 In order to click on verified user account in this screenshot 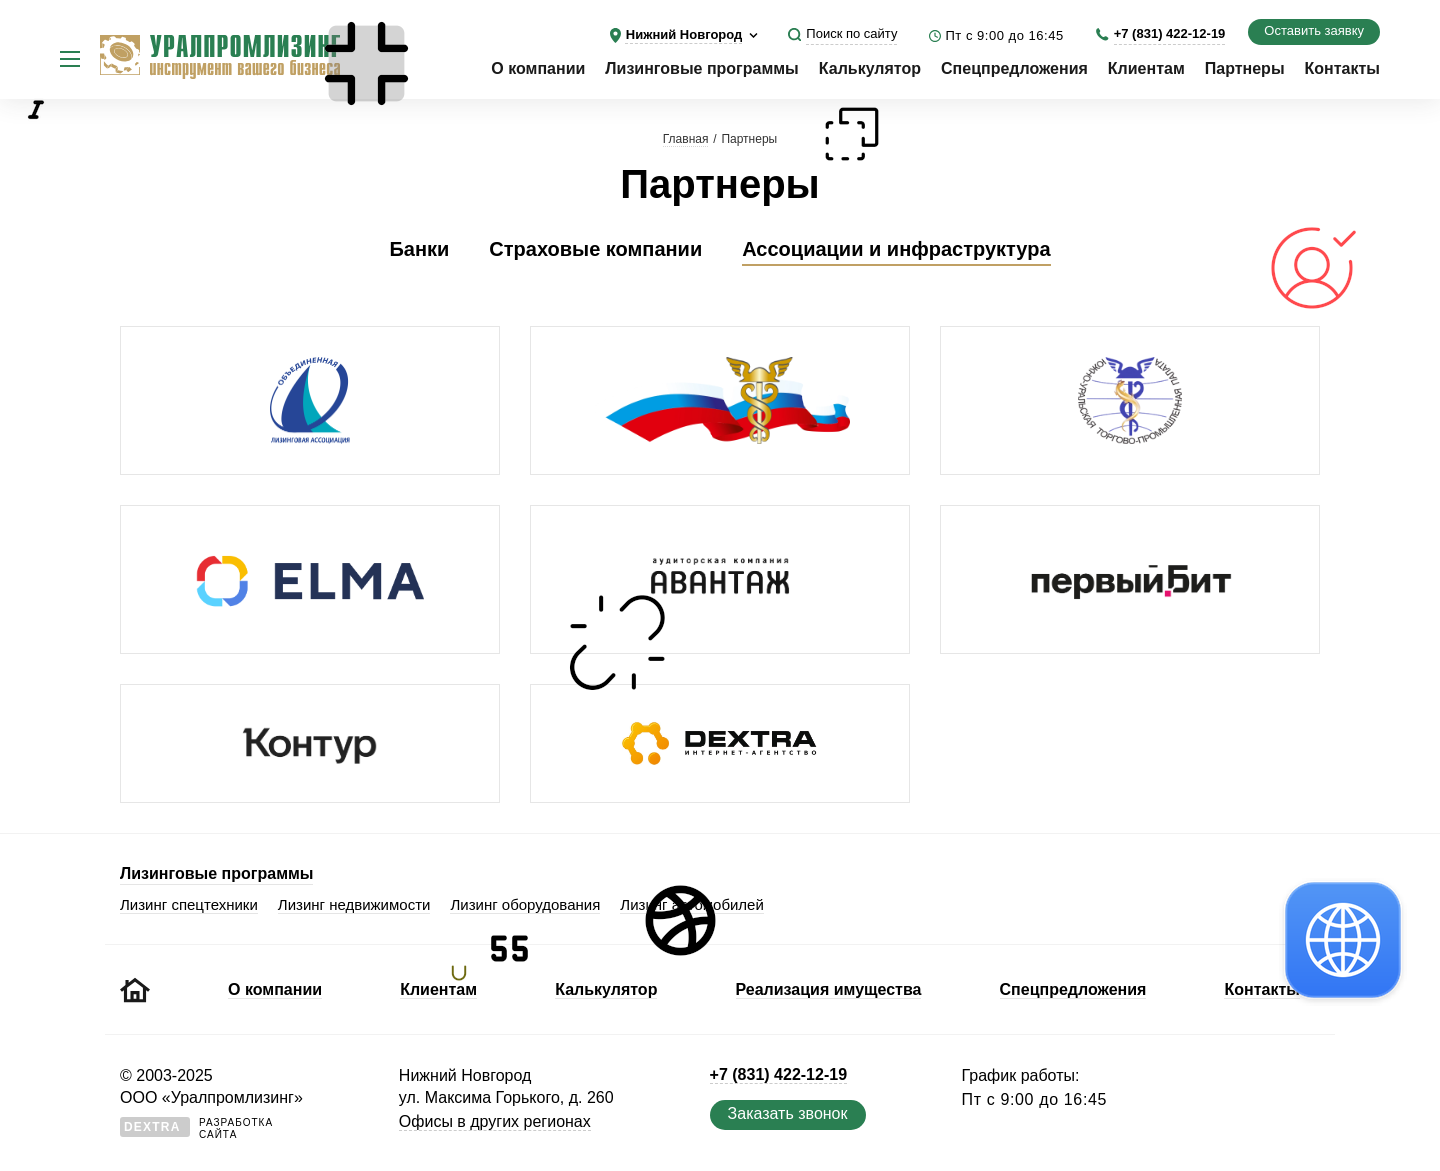, I will do `click(1312, 268)`.